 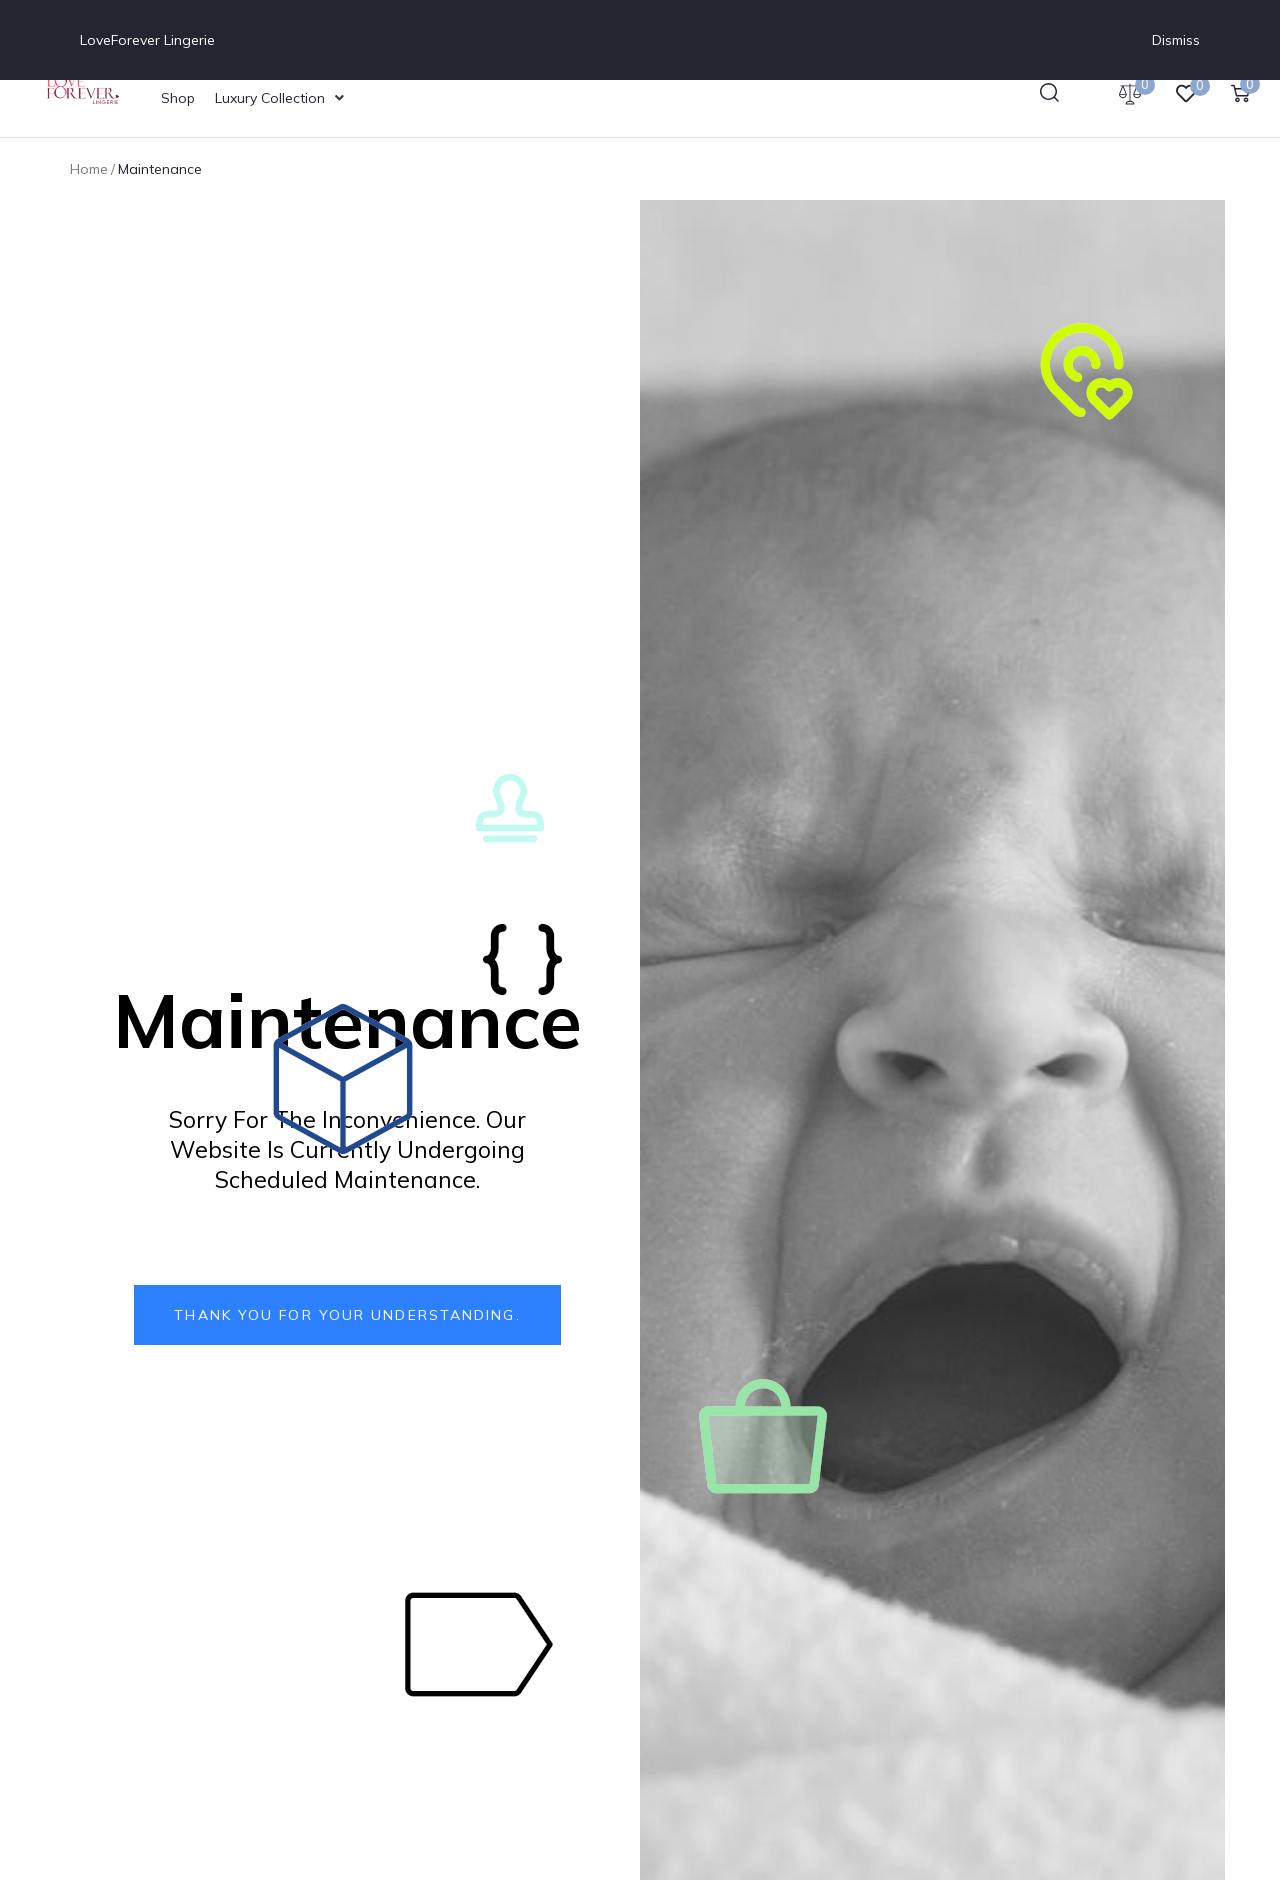 I want to click on insert code block or code snippet, so click(x=522, y=959).